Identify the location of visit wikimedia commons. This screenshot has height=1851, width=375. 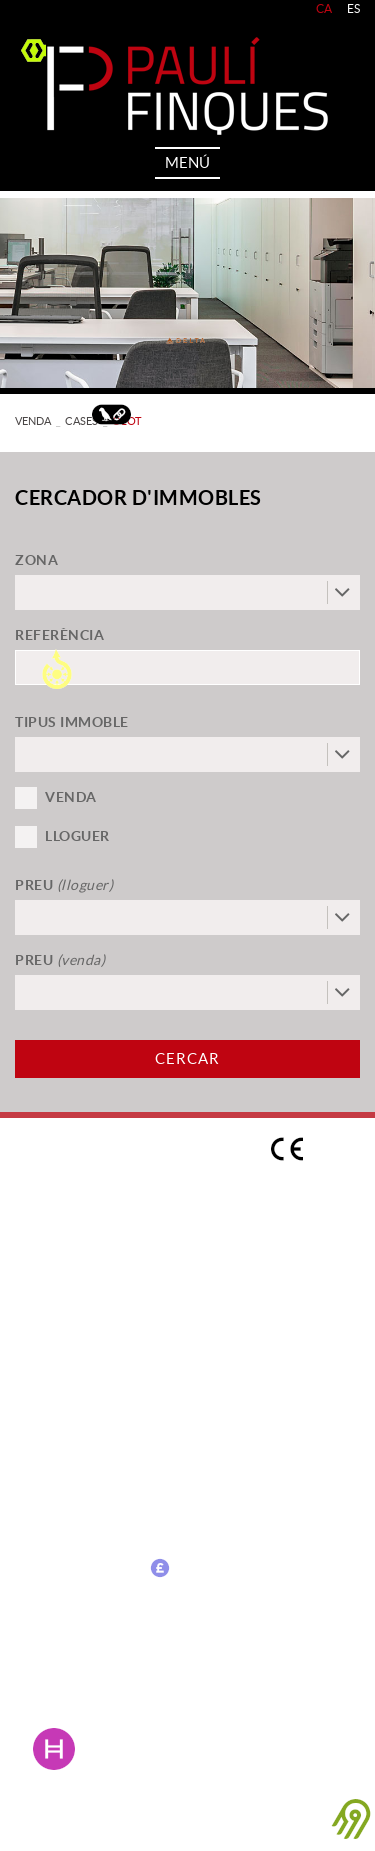
(57, 669).